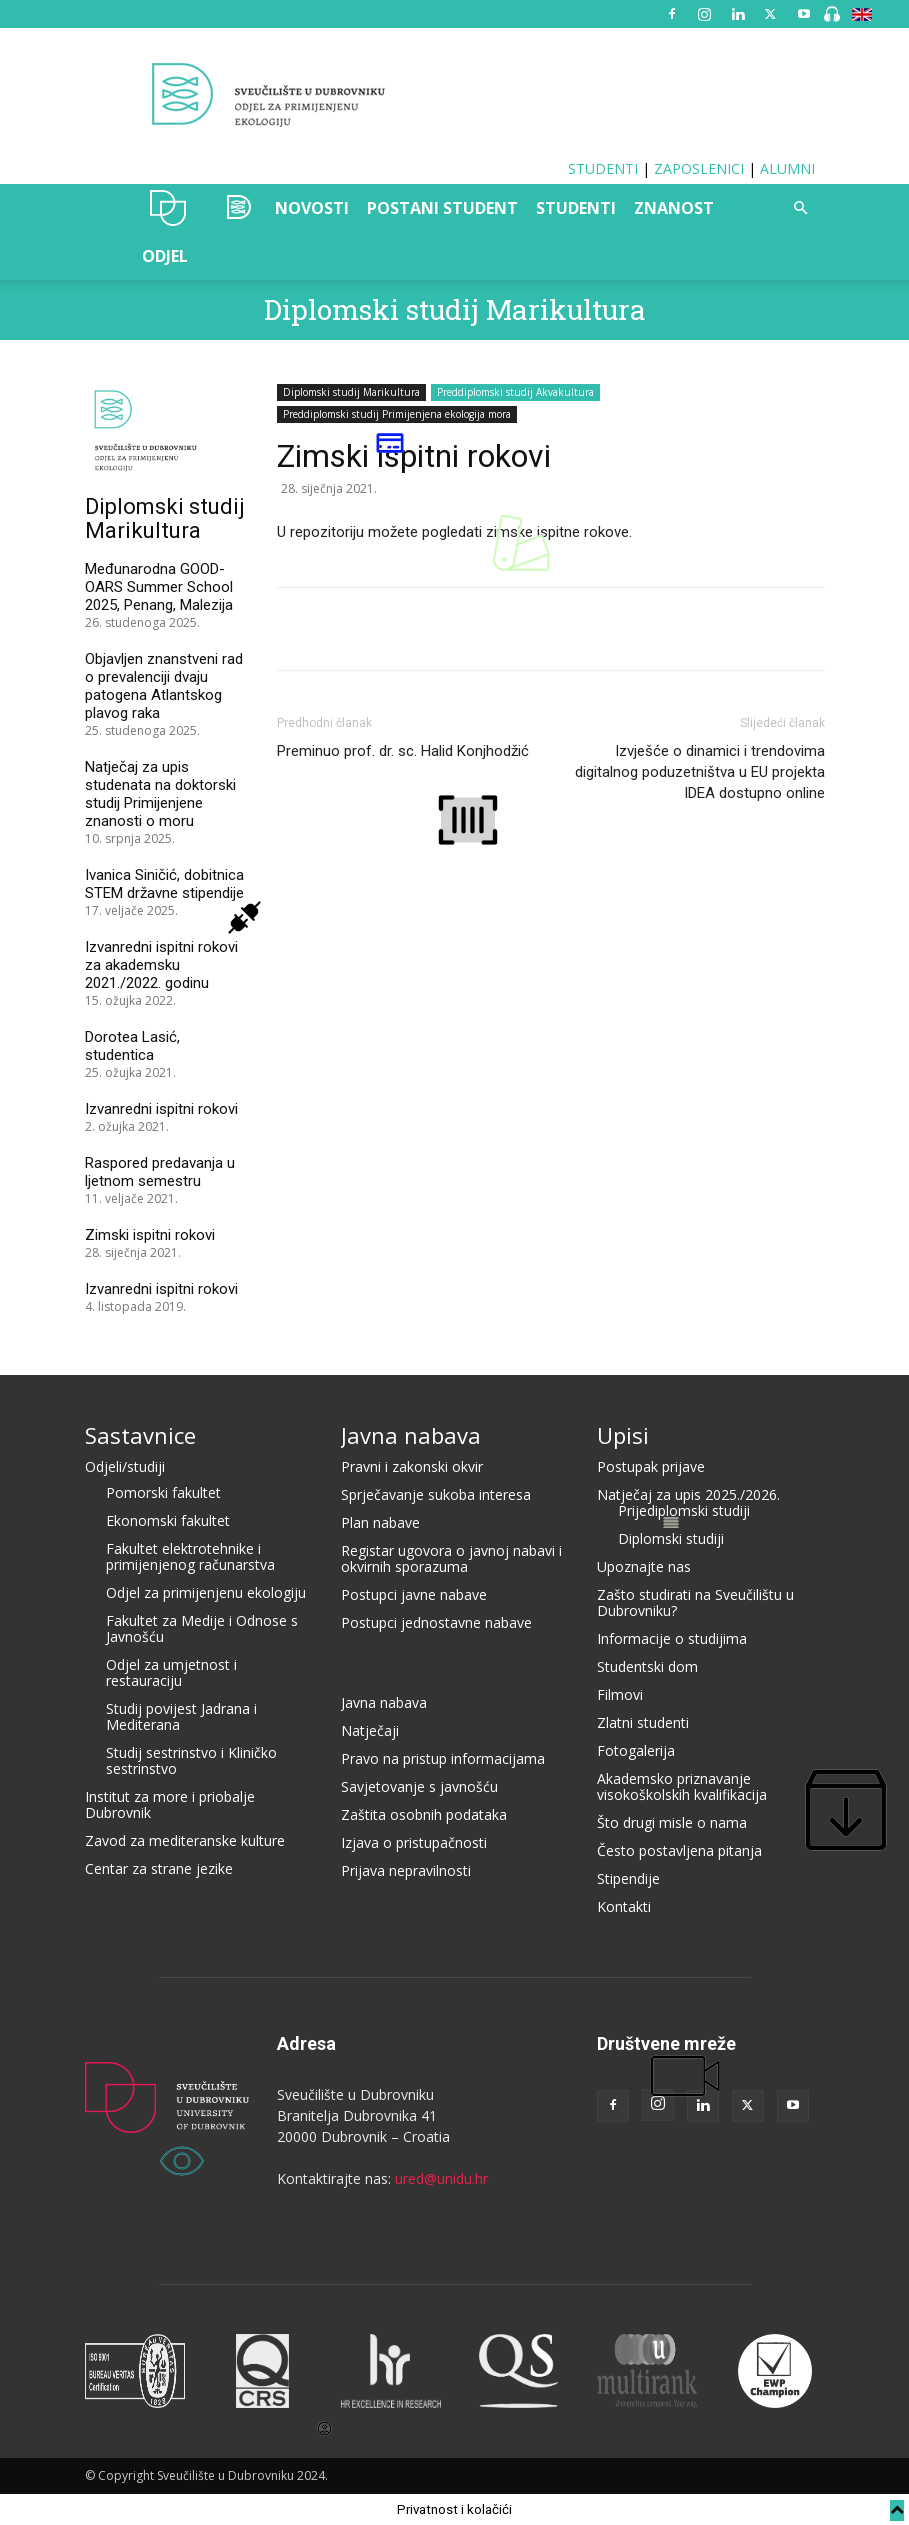 This screenshot has height=2525, width=909. What do you see at coordinates (244, 917) in the screenshot?
I see `connect or establish a connection` at bounding box center [244, 917].